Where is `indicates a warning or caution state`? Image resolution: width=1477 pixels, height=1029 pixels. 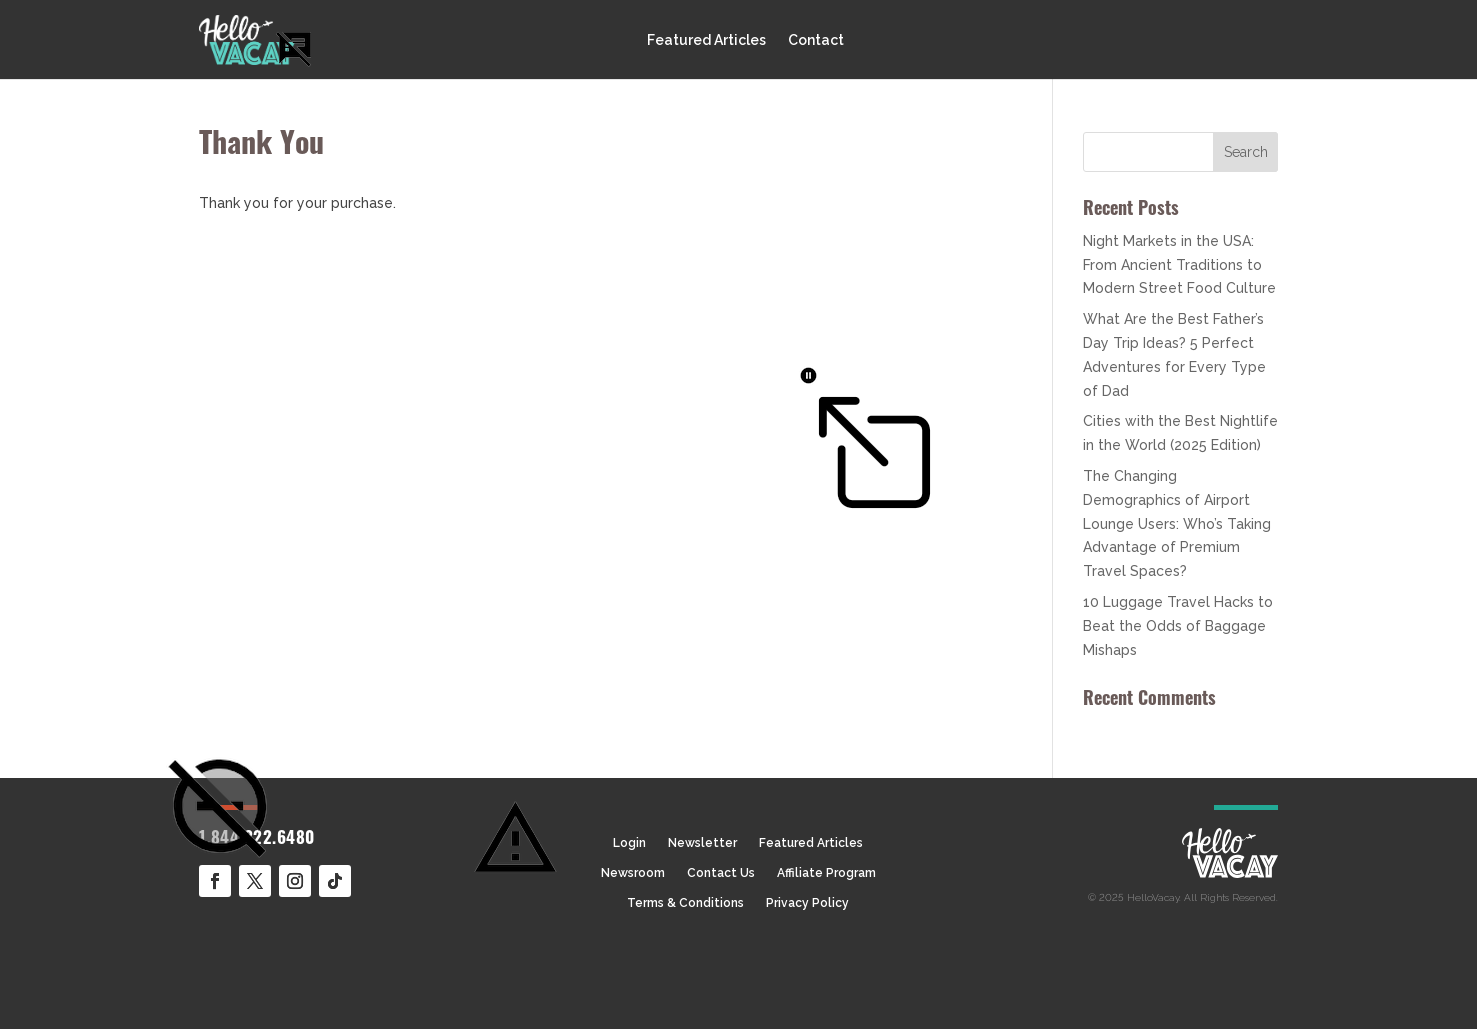 indicates a warning or caution state is located at coordinates (515, 838).